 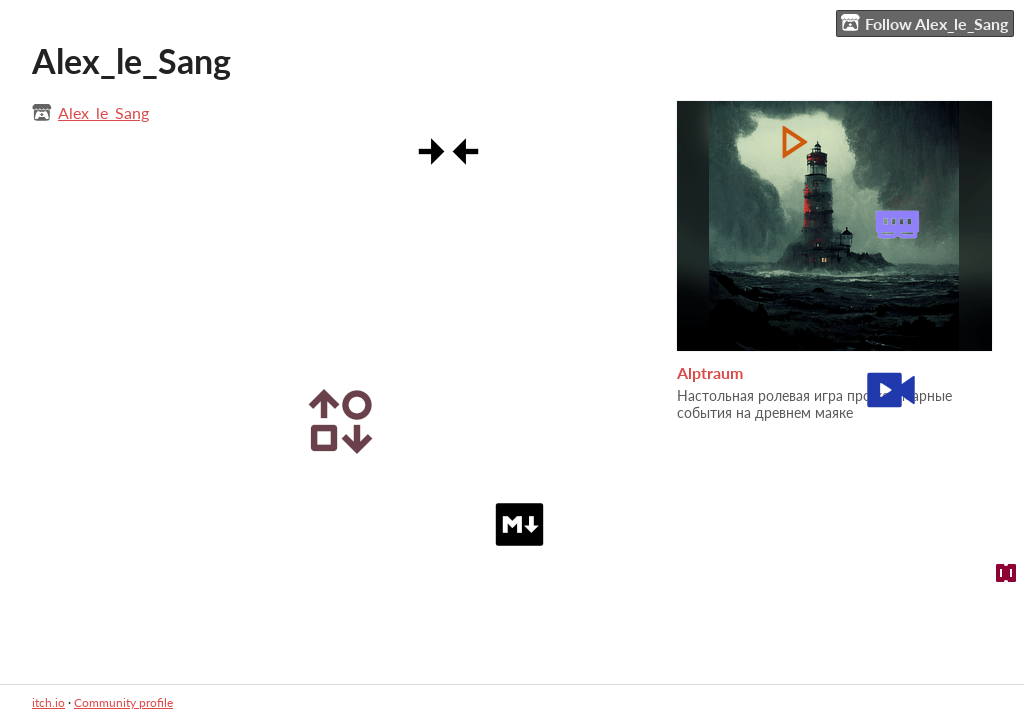 What do you see at coordinates (897, 224) in the screenshot?
I see `view RAM or memory usage` at bounding box center [897, 224].